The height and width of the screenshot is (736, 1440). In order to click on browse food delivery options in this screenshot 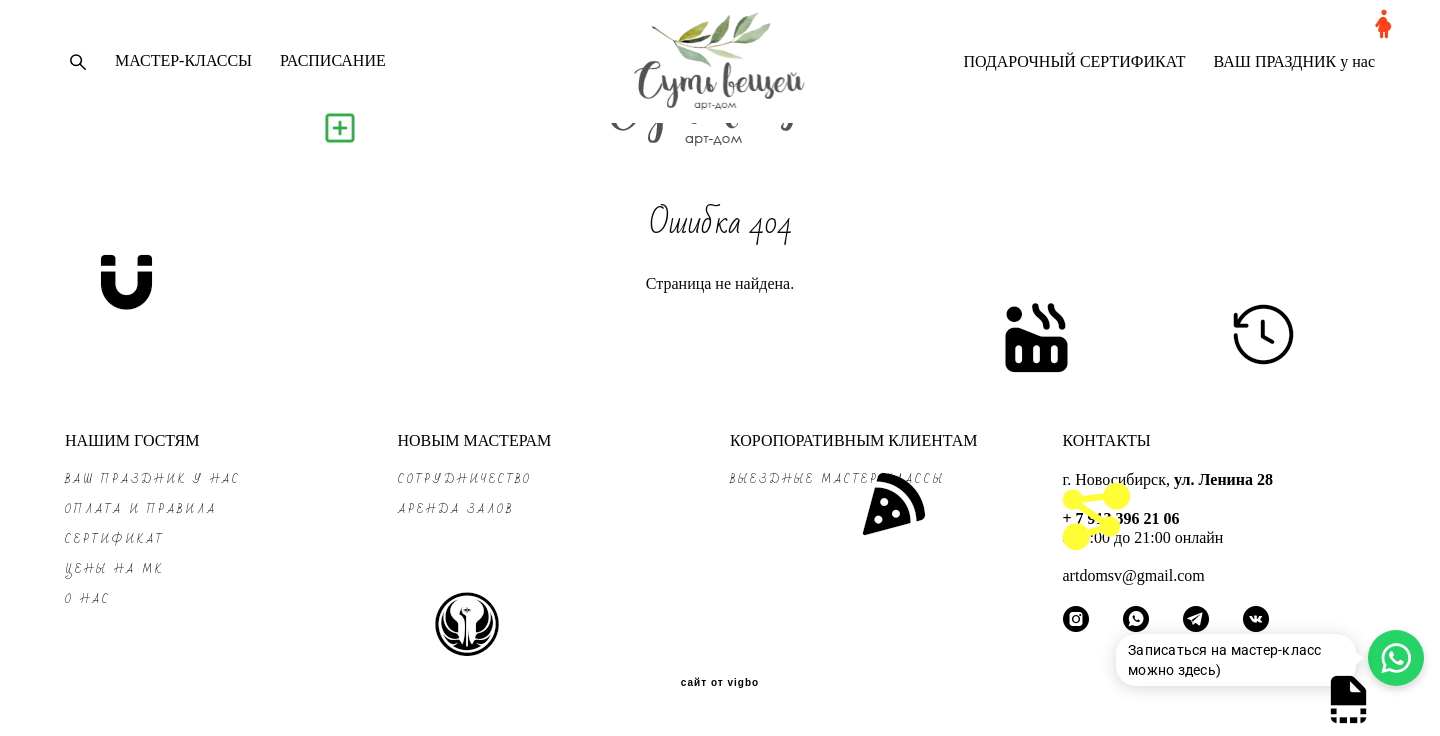, I will do `click(894, 504)`.